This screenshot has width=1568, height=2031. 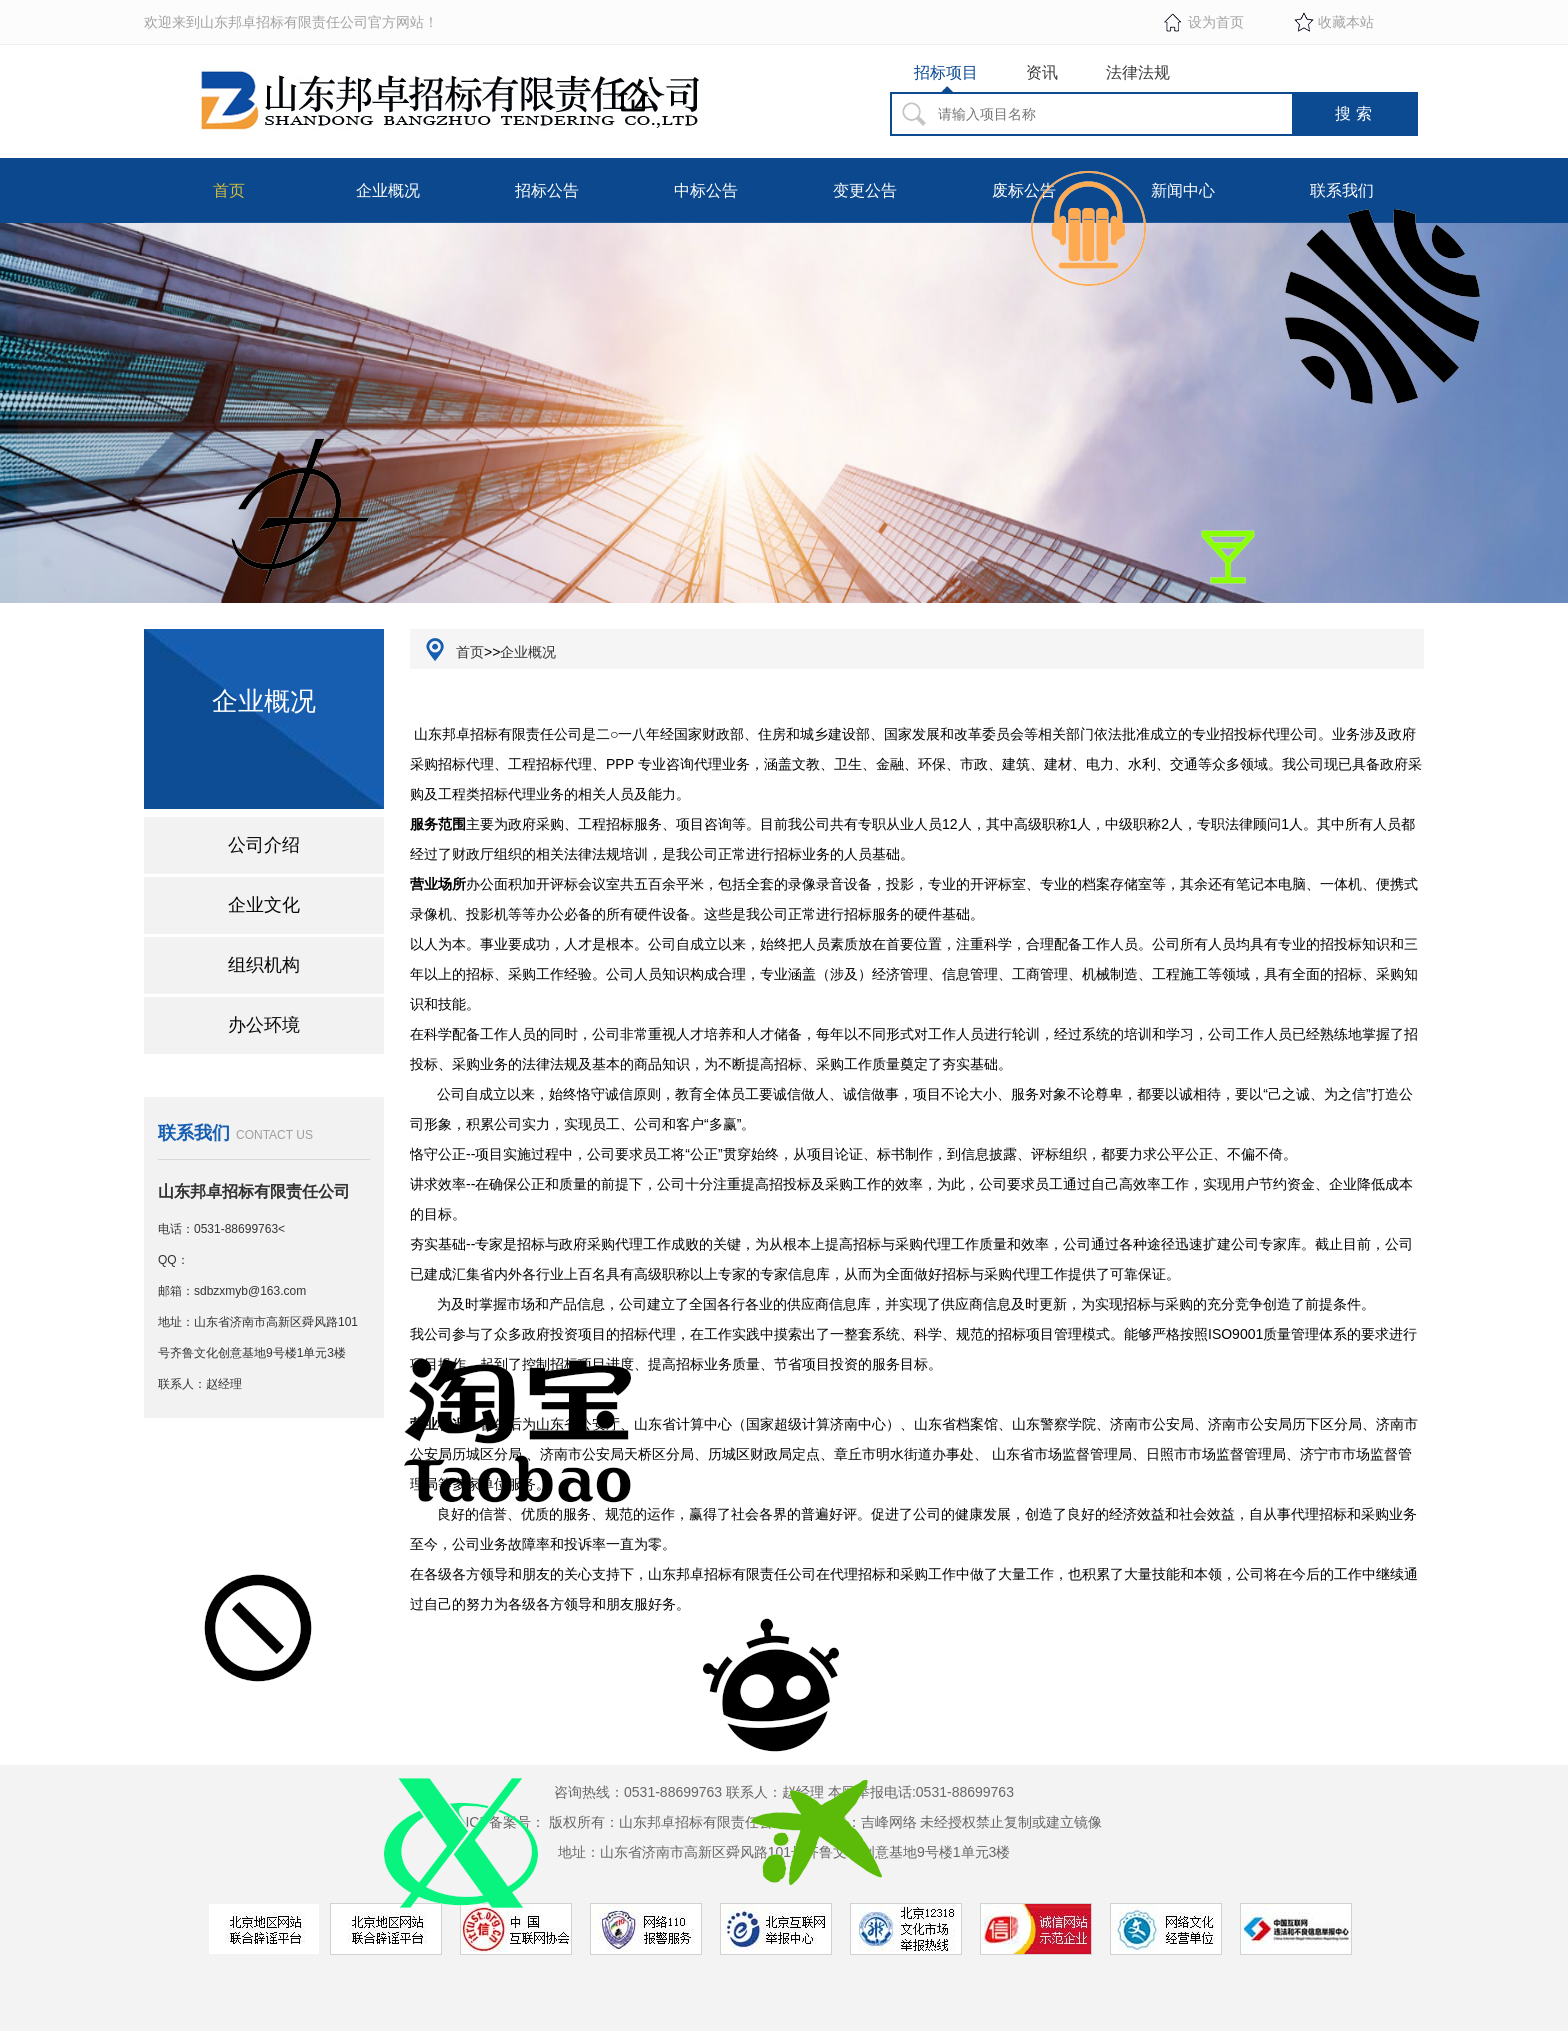 I want to click on open the CaixaBank mobile banking app, so click(x=816, y=1832).